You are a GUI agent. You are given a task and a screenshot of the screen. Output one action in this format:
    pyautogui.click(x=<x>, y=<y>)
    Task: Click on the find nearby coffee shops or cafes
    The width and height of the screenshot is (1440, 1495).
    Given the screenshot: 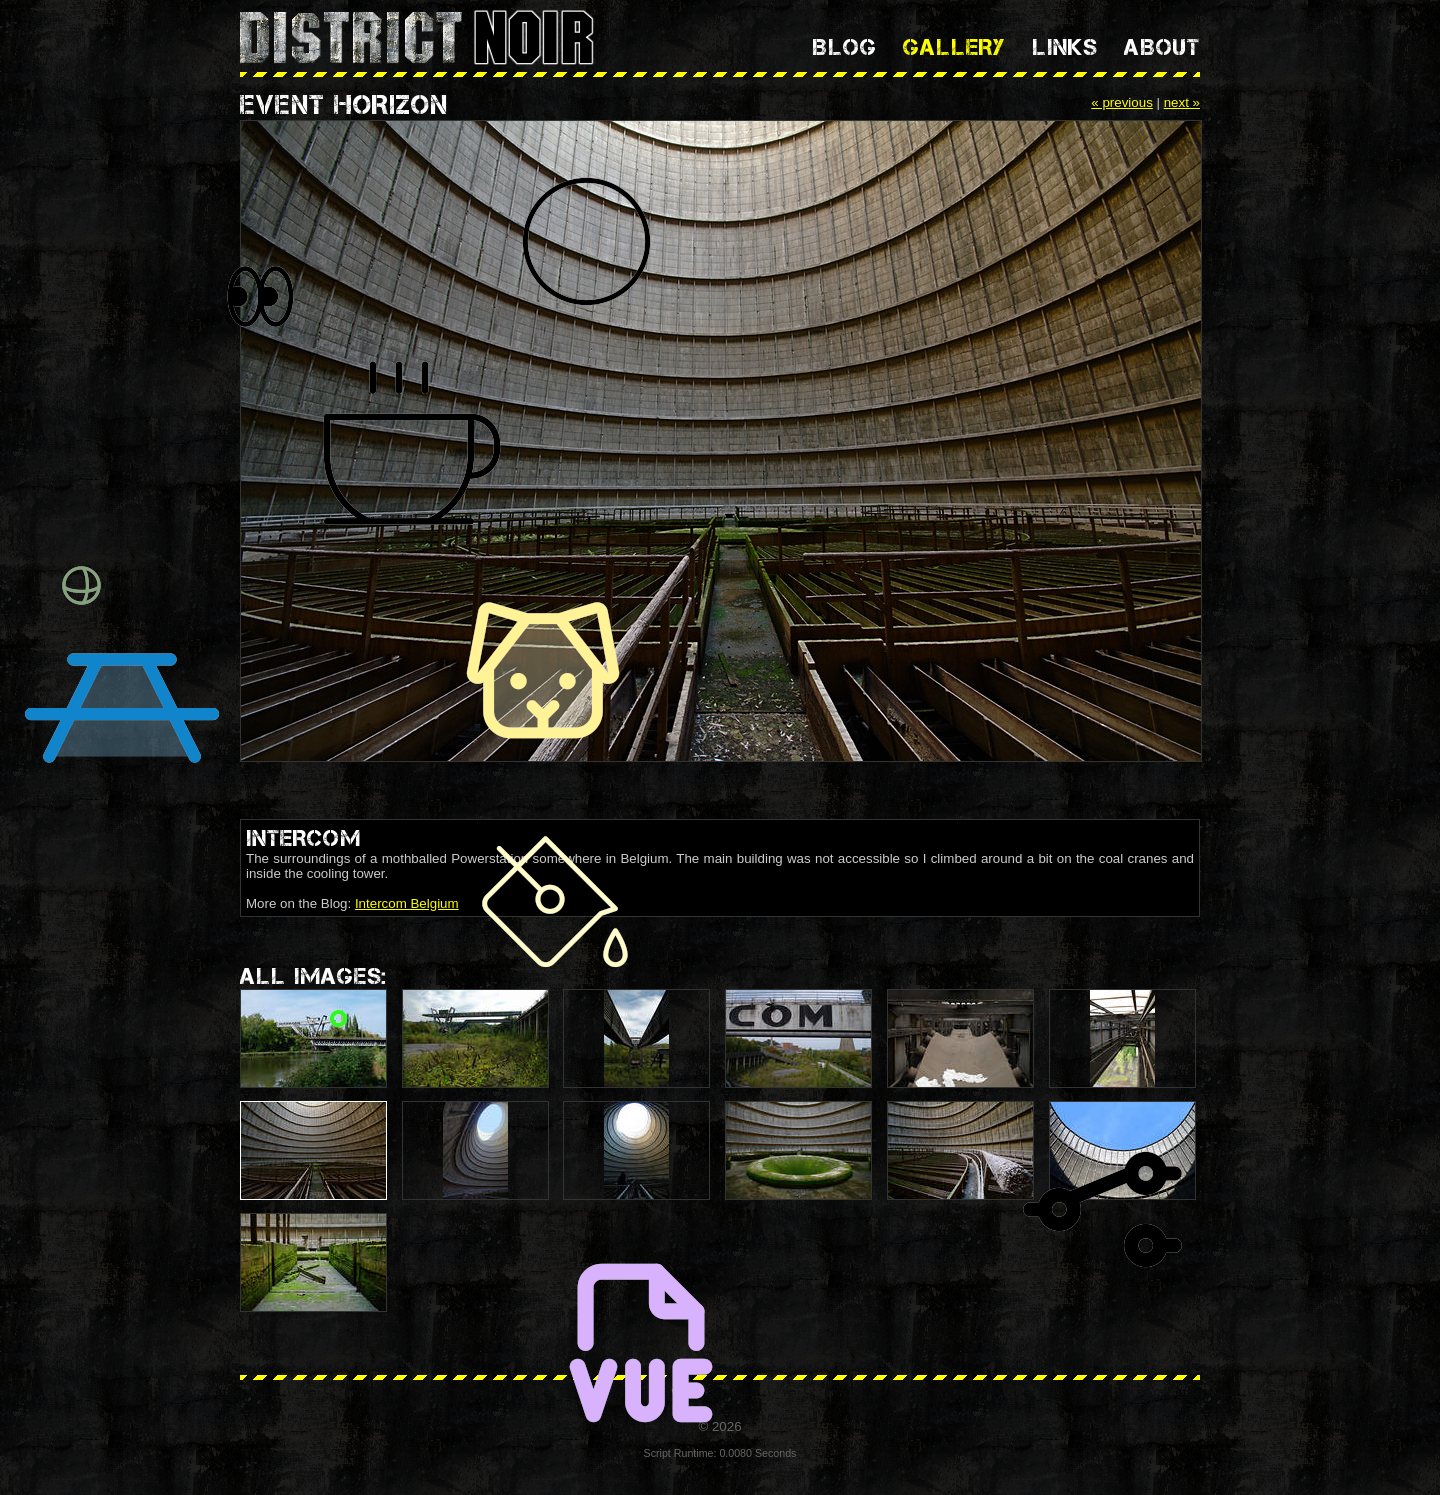 What is the action you would take?
    pyautogui.click(x=405, y=449)
    